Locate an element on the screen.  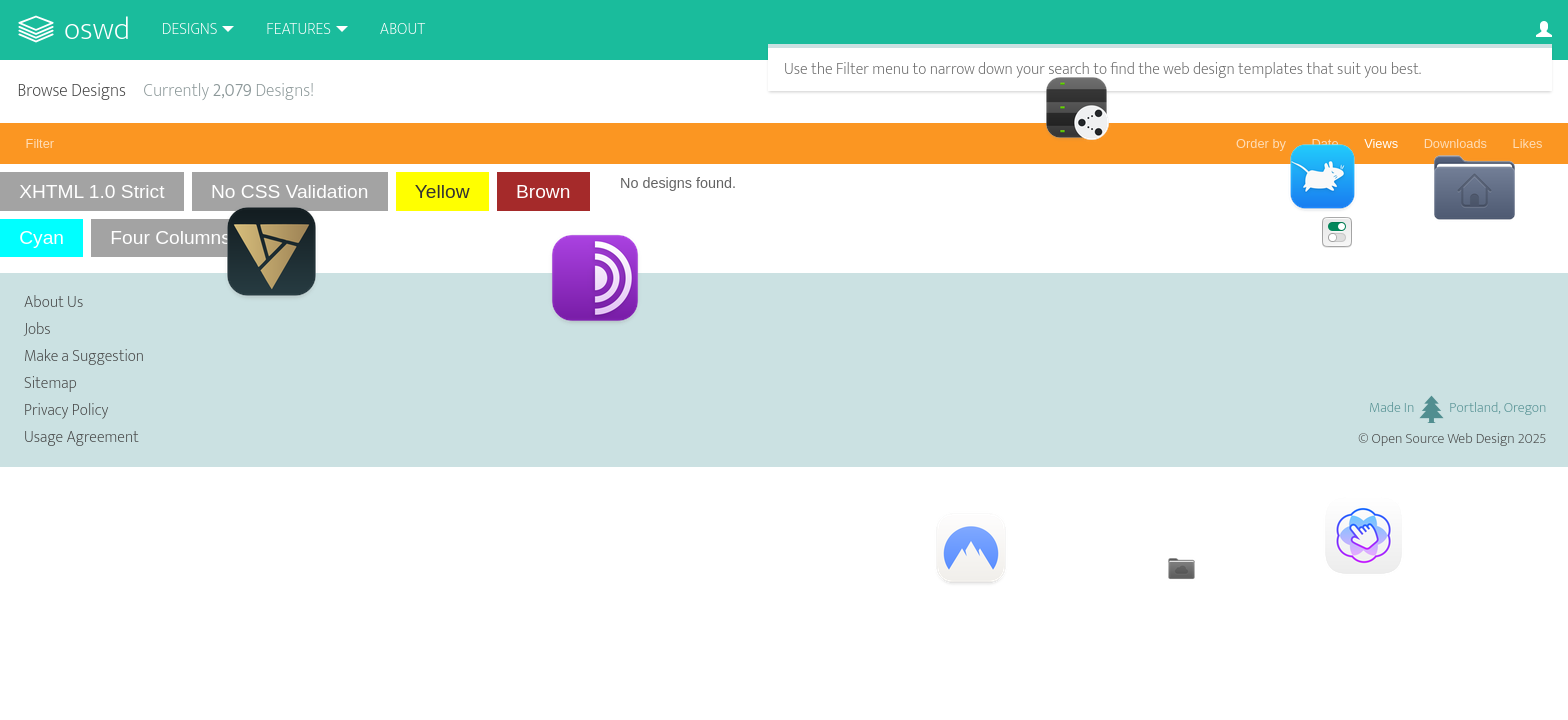
access system settings and preferences is located at coordinates (1337, 232).